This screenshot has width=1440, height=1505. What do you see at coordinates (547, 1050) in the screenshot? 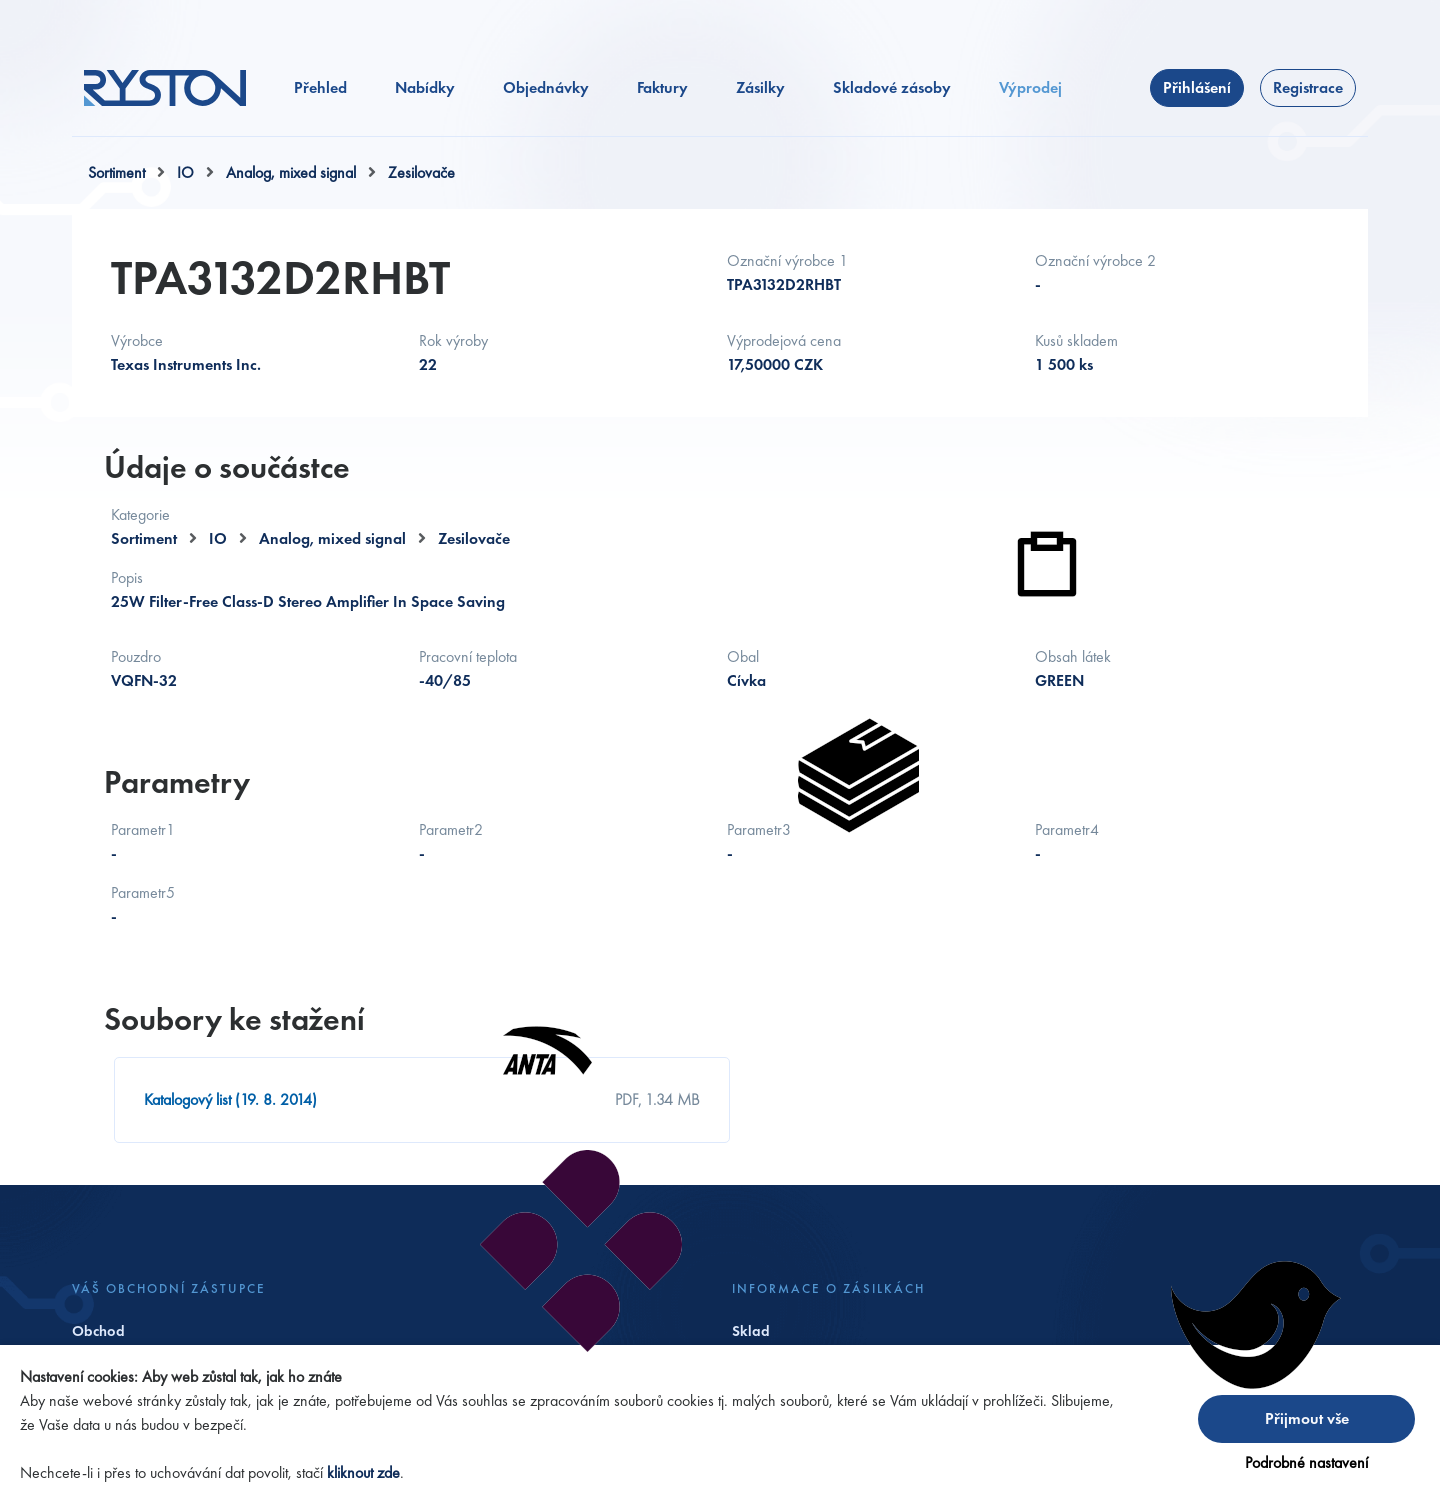
I see `visit the Anta sports brand website` at bounding box center [547, 1050].